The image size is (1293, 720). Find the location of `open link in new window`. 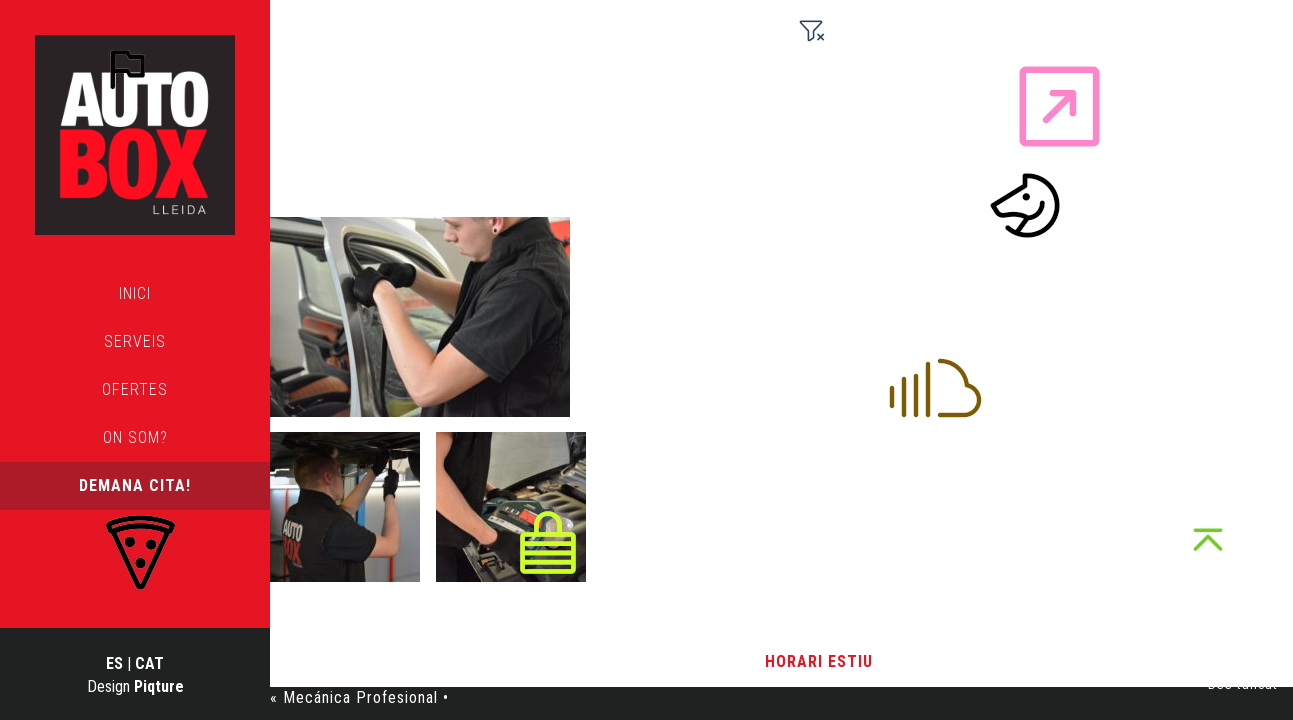

open link in new window is located at coordinates (1059, 106).